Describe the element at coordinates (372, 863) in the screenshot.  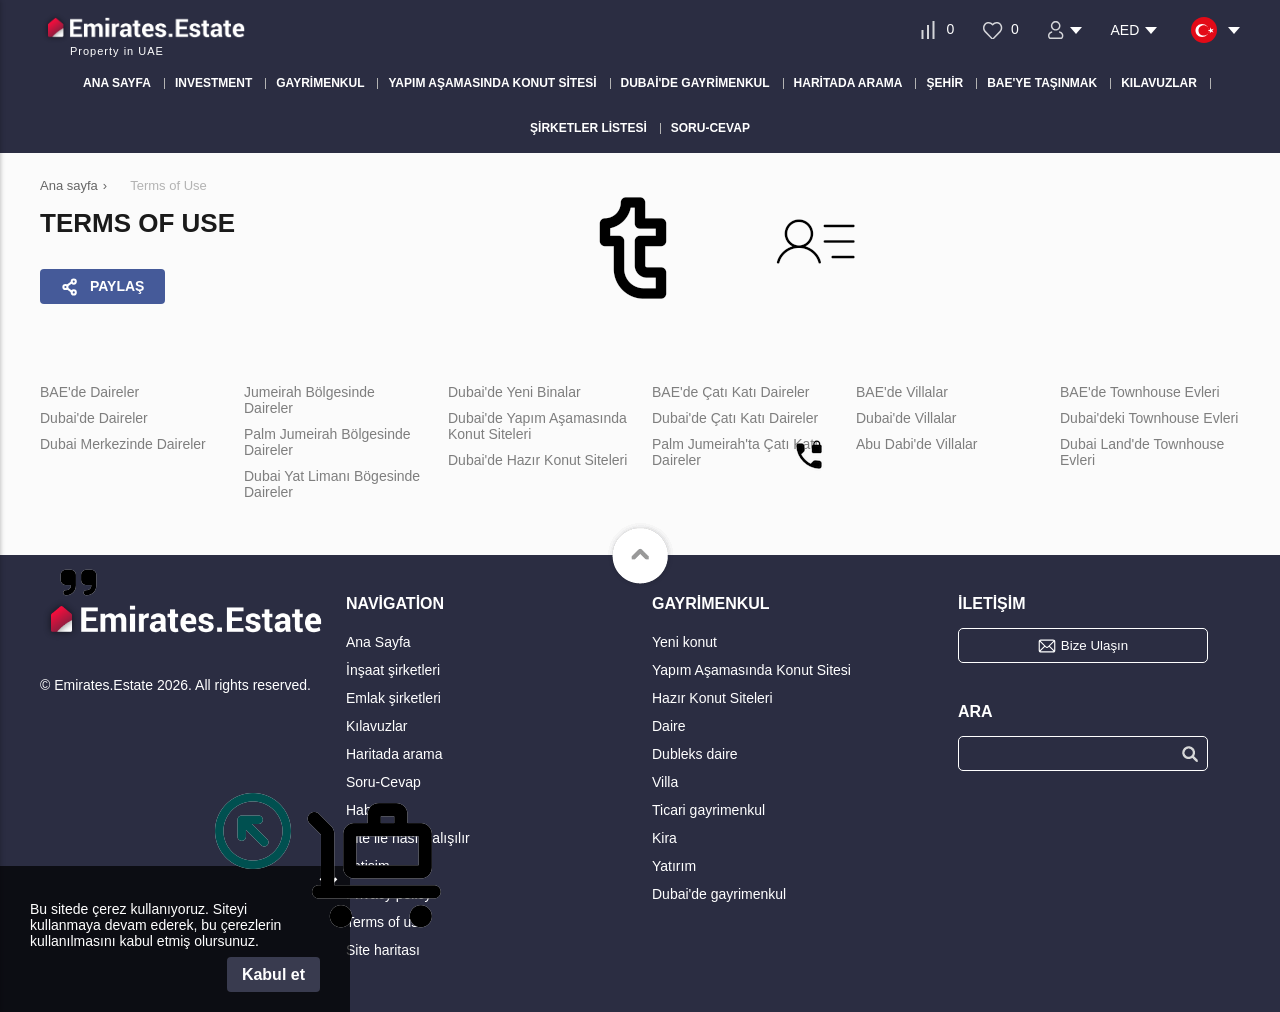
I see `access luggage or baggage services` at that location.